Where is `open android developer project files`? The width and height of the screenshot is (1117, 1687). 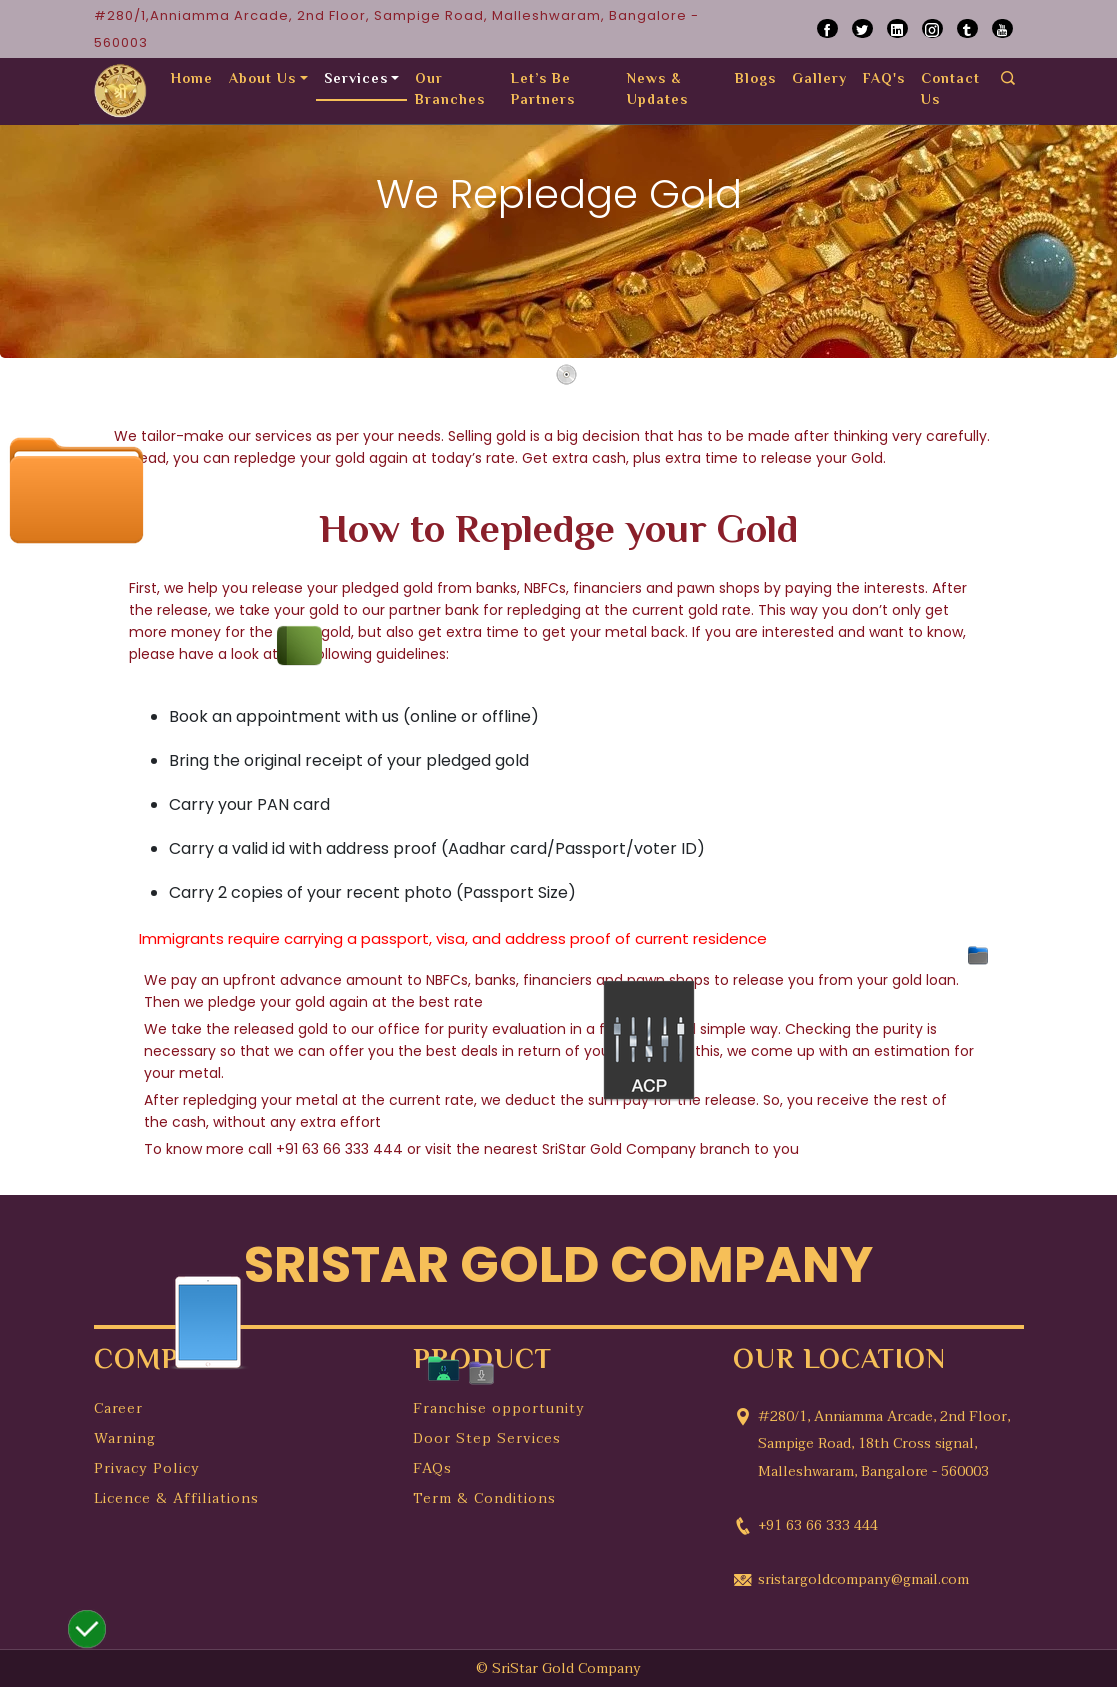
open android developer project files is located at coordinates (443, 1369).